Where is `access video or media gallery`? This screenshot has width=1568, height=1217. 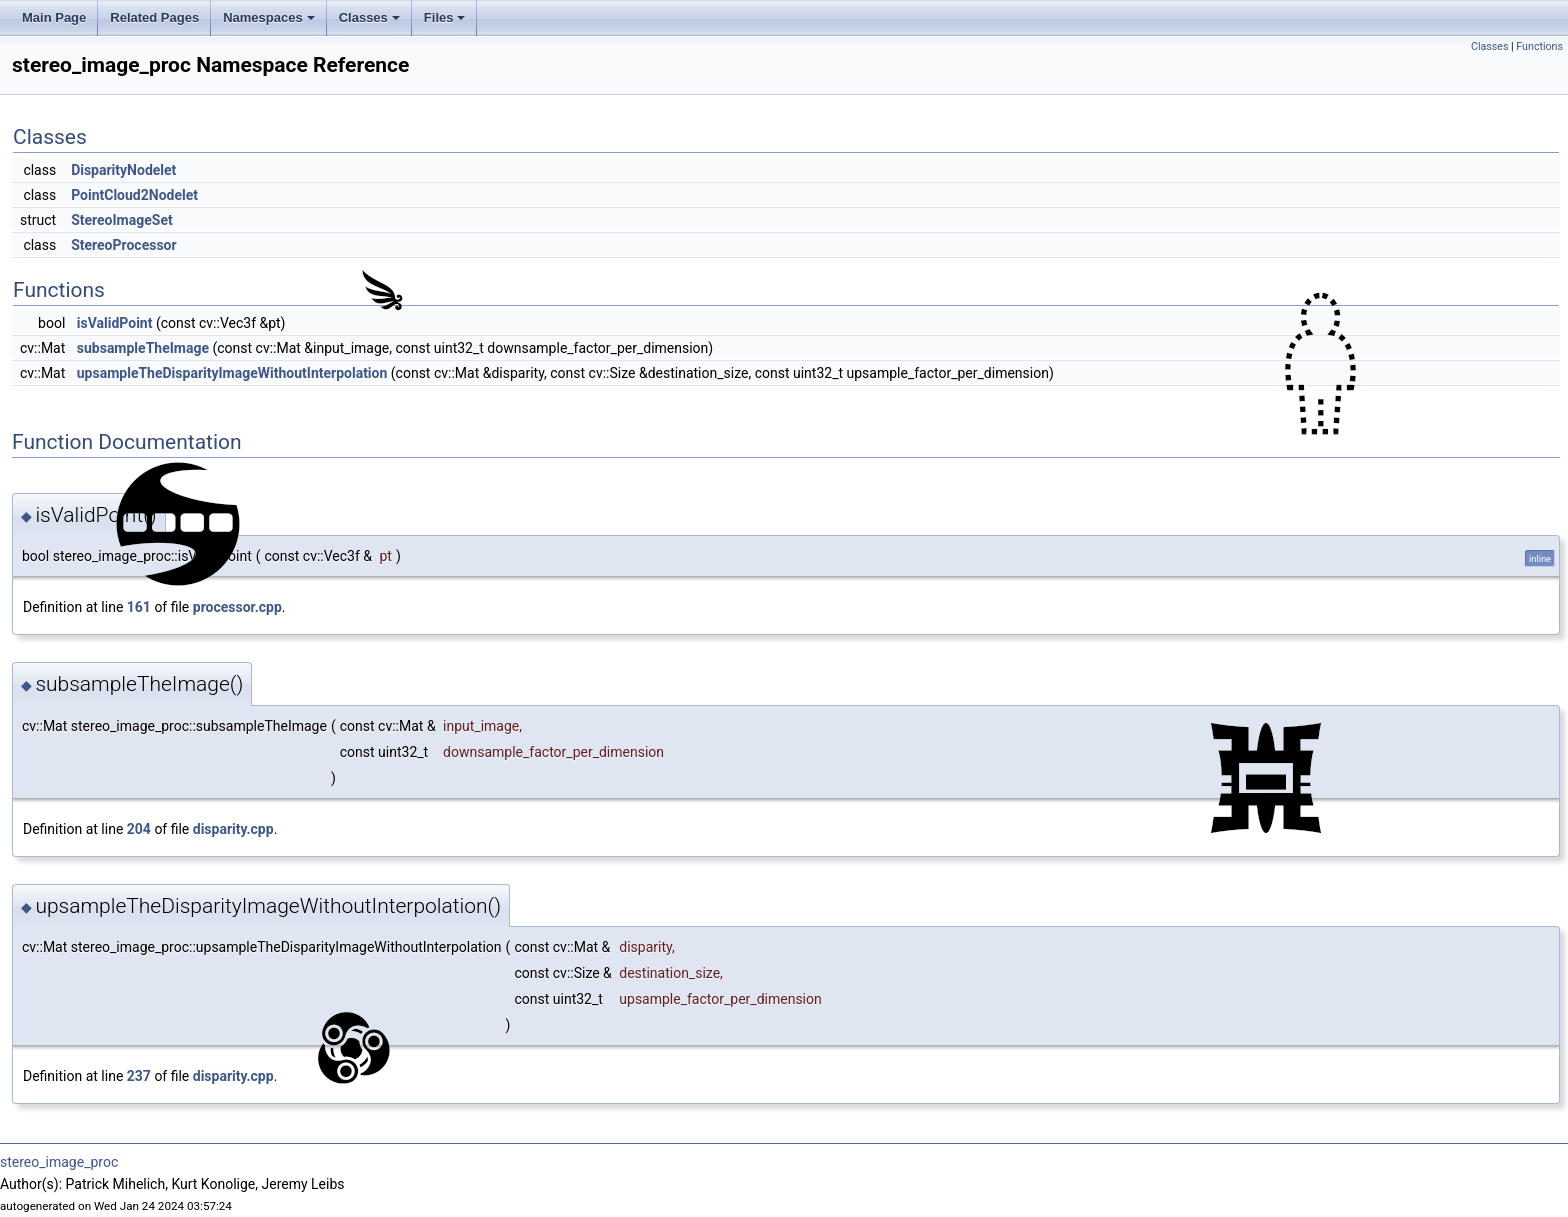
access video or media gallery is located at coordinates (178, 524).